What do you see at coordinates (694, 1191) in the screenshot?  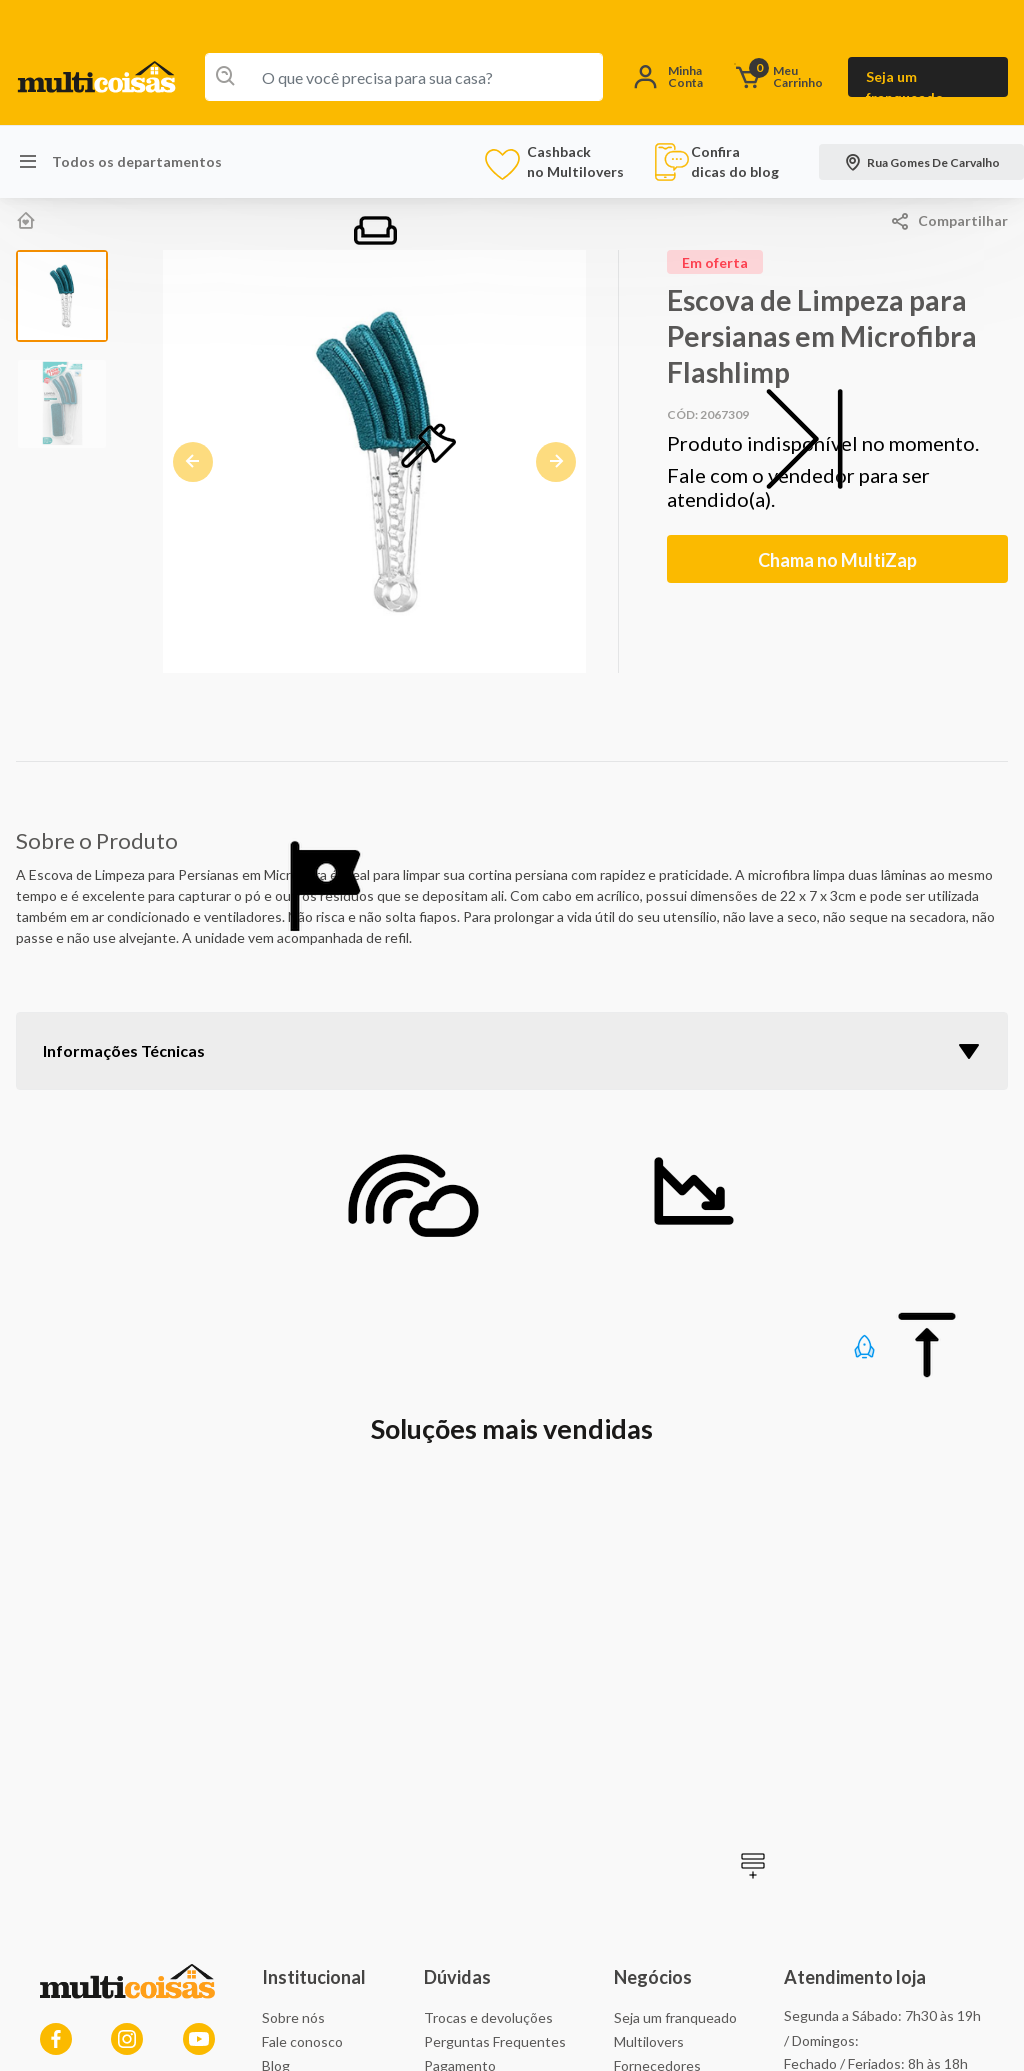 I see `view declining metrics or performance data` at bounding box center [694, 1191].